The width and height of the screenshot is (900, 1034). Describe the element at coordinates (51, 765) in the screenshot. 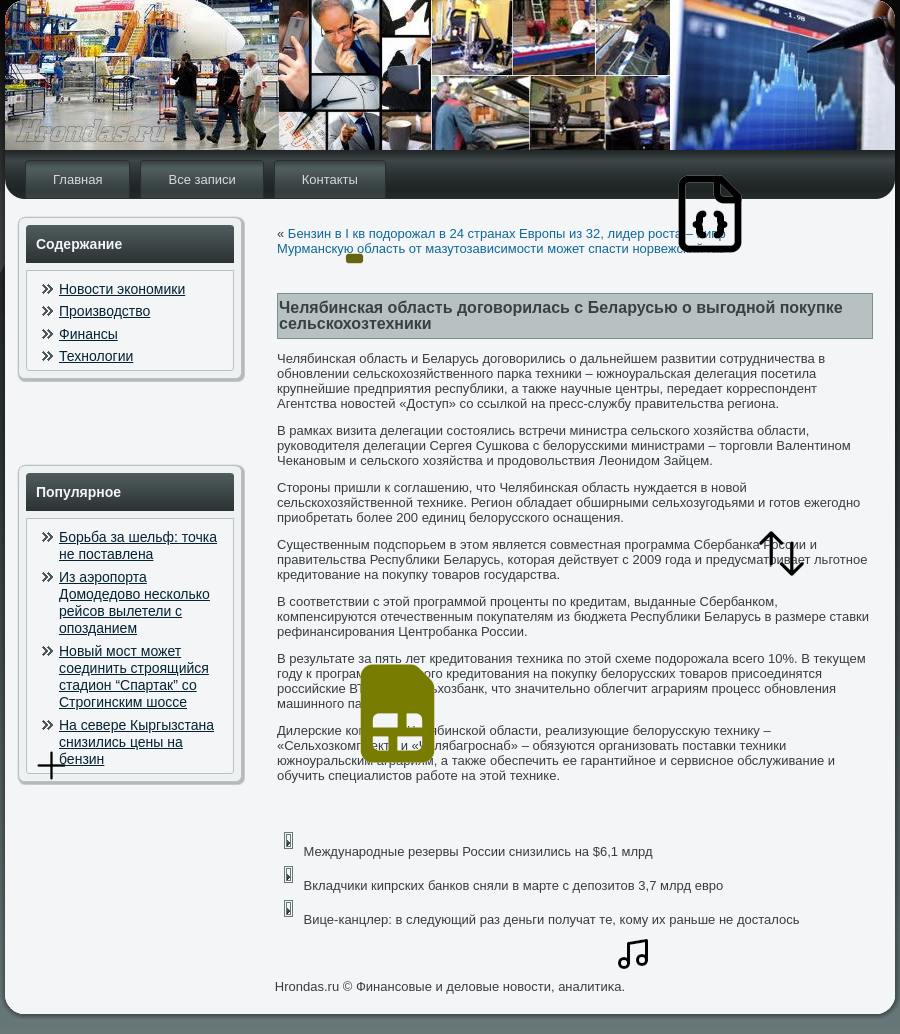

I see `add a new item` at that location.